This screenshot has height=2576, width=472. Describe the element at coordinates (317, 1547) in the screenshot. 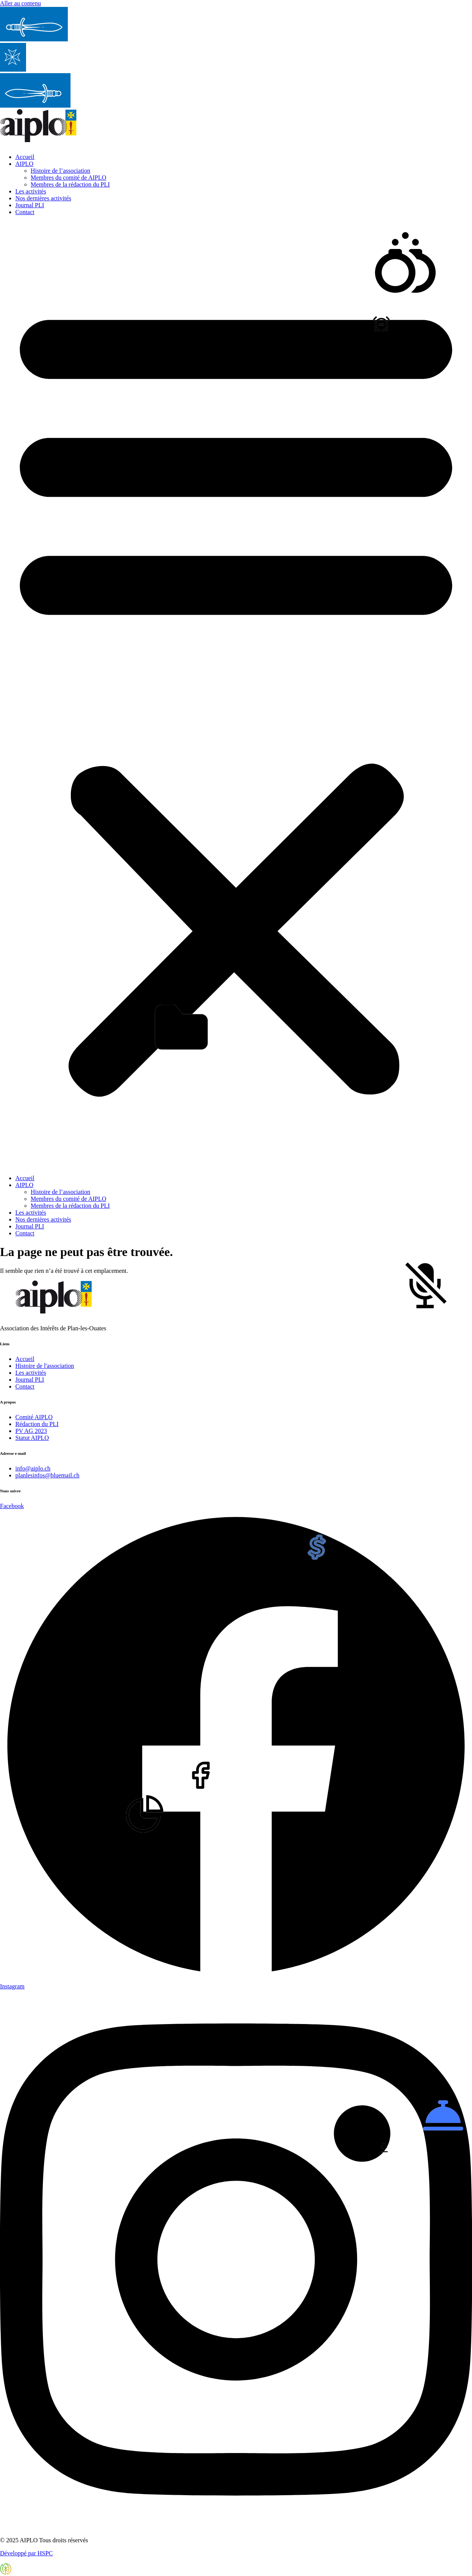

I see `open Cash App` at that location.